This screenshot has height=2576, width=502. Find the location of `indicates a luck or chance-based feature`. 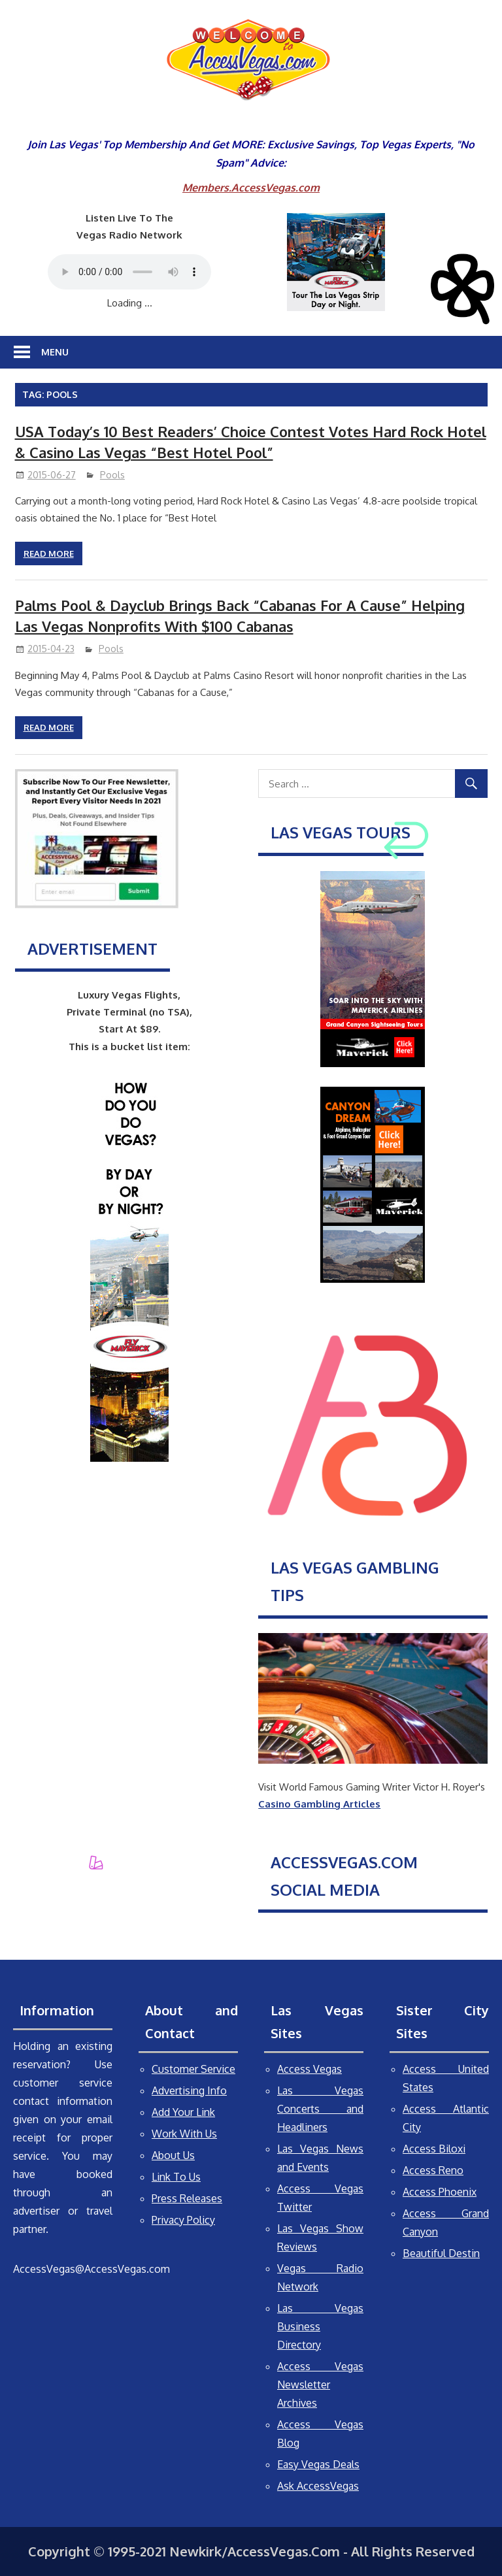

indicates a luck or chance-based feature is located at coordinates (462, 288).